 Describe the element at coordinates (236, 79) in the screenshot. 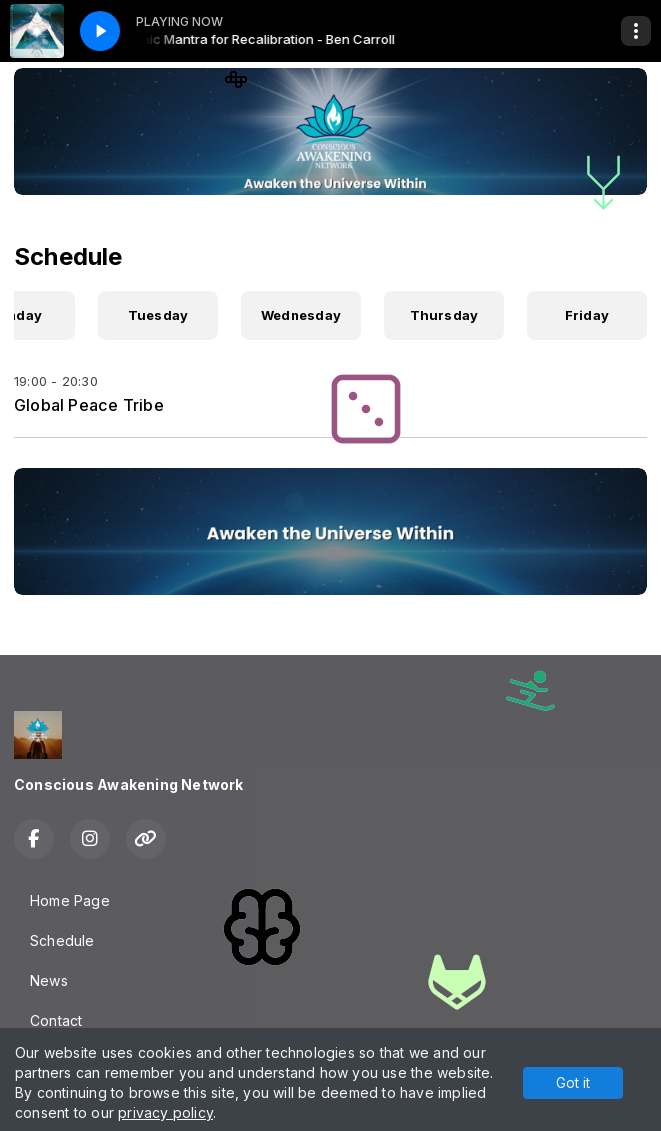

I see `view 3d model unfolded net` at that location.